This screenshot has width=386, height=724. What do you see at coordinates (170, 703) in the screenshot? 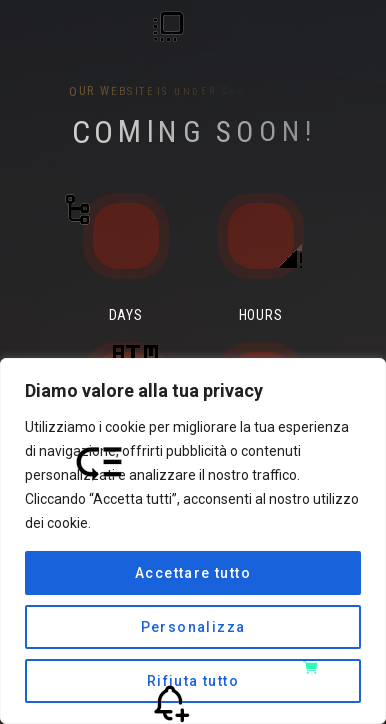
I see `add a new notification or alert` at bounding box center [170, 703].